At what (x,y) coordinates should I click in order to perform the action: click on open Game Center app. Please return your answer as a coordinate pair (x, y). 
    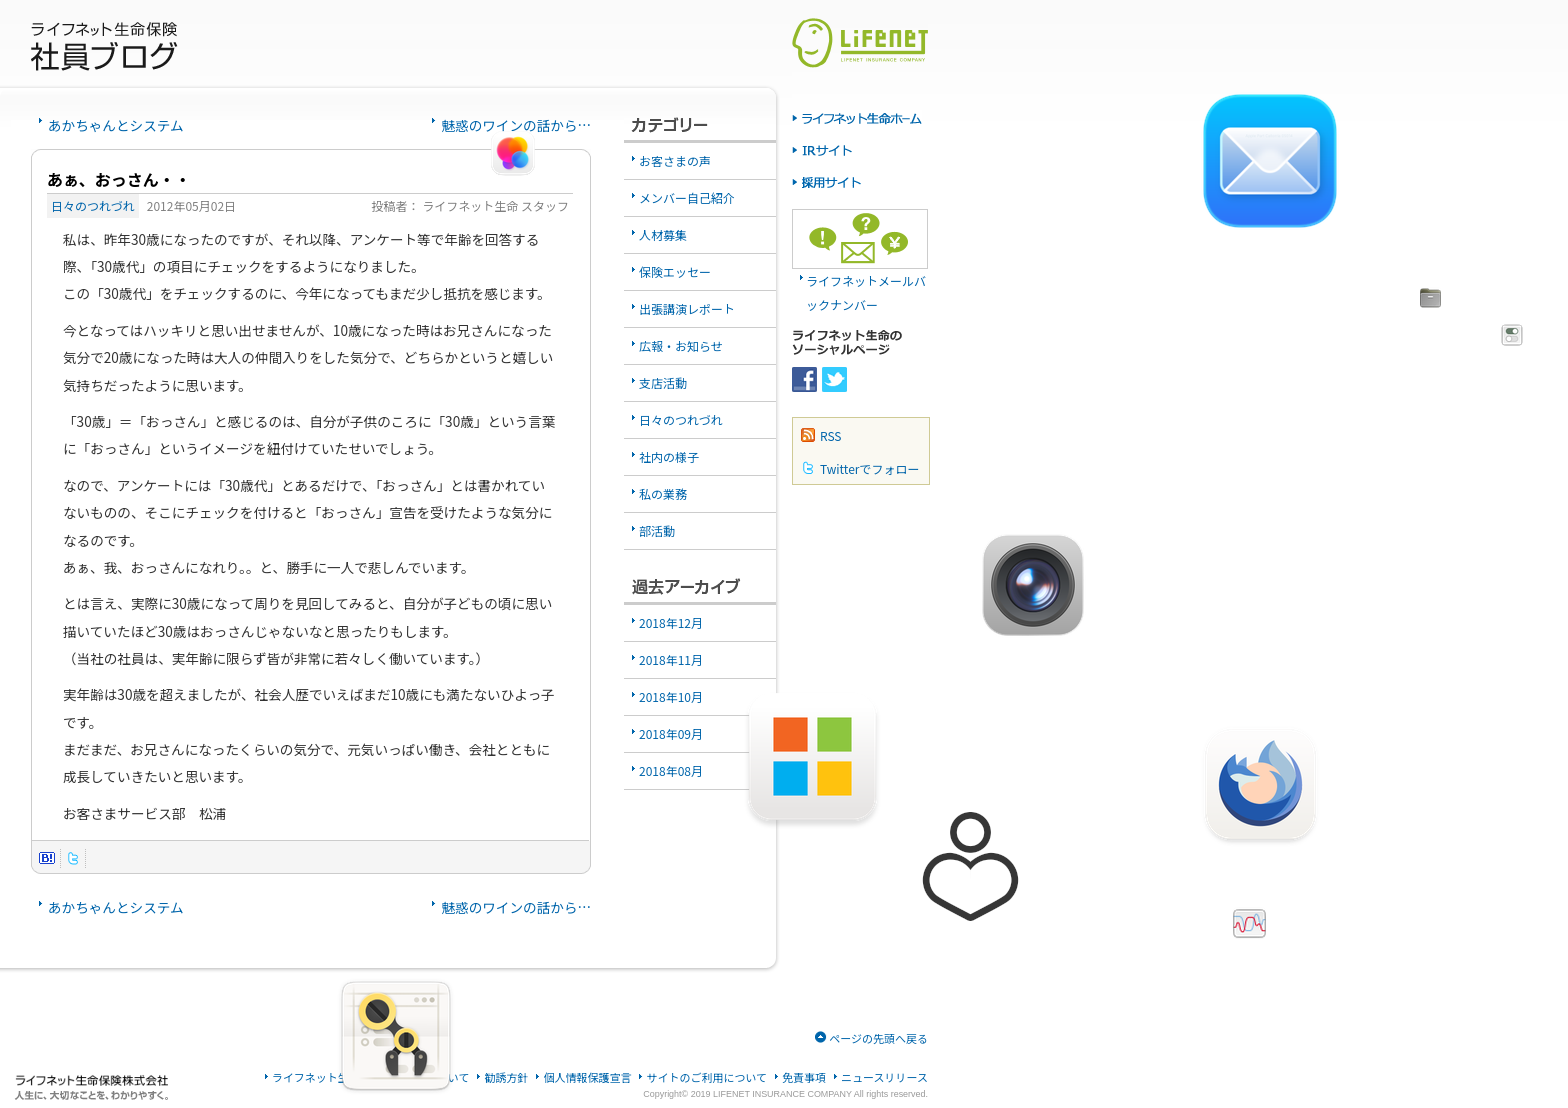
    Looking at the image, I should click on (513, 153).